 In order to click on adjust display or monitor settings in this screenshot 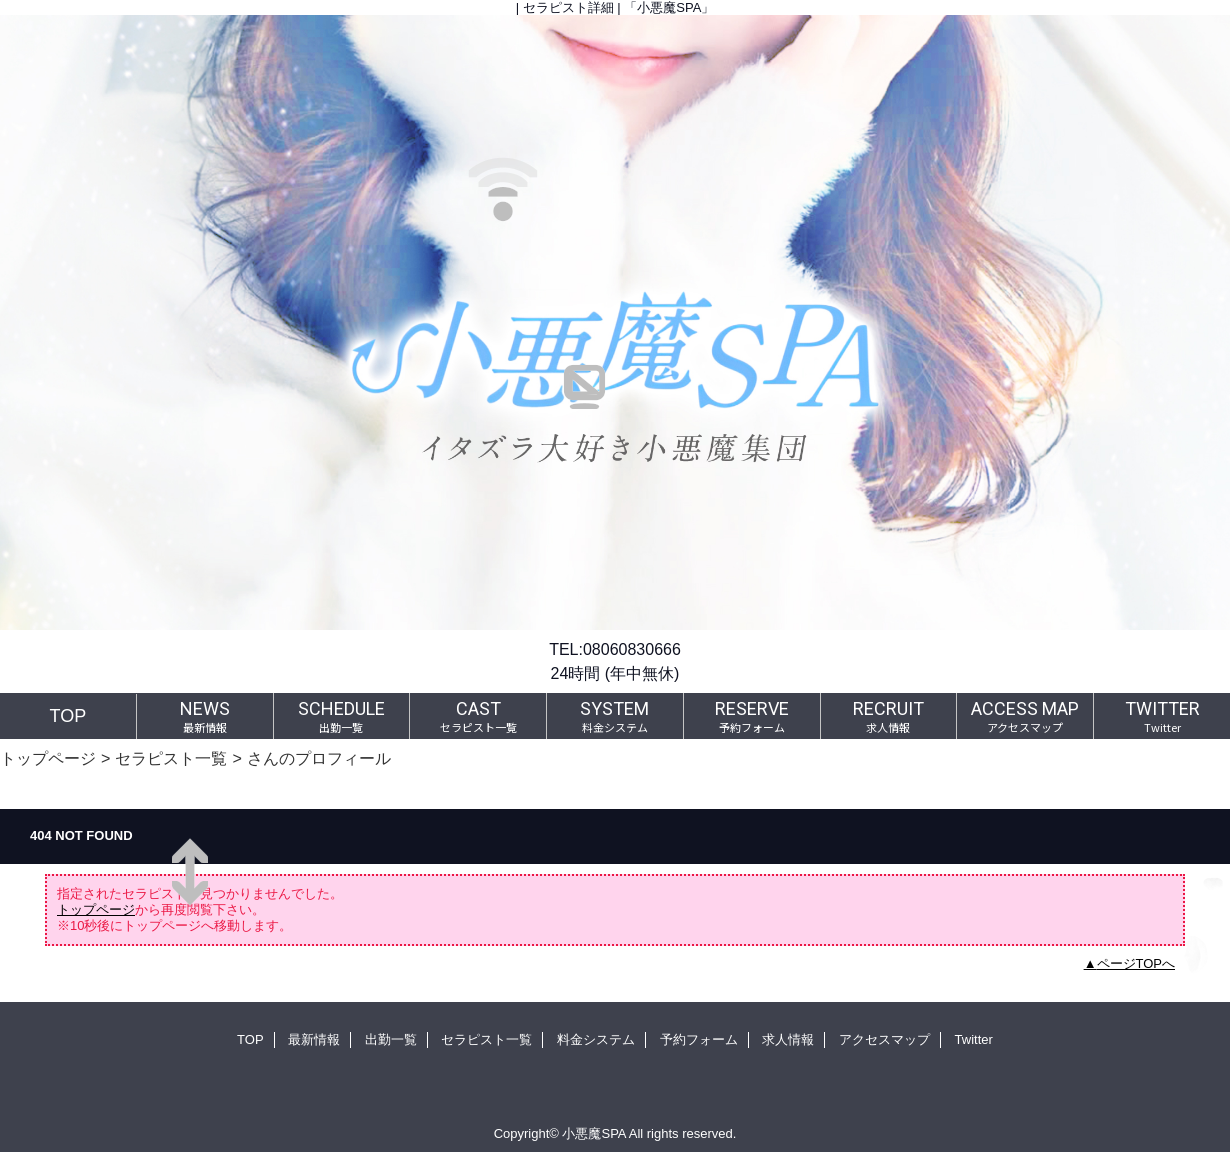, I will do `click(584, 385)`.